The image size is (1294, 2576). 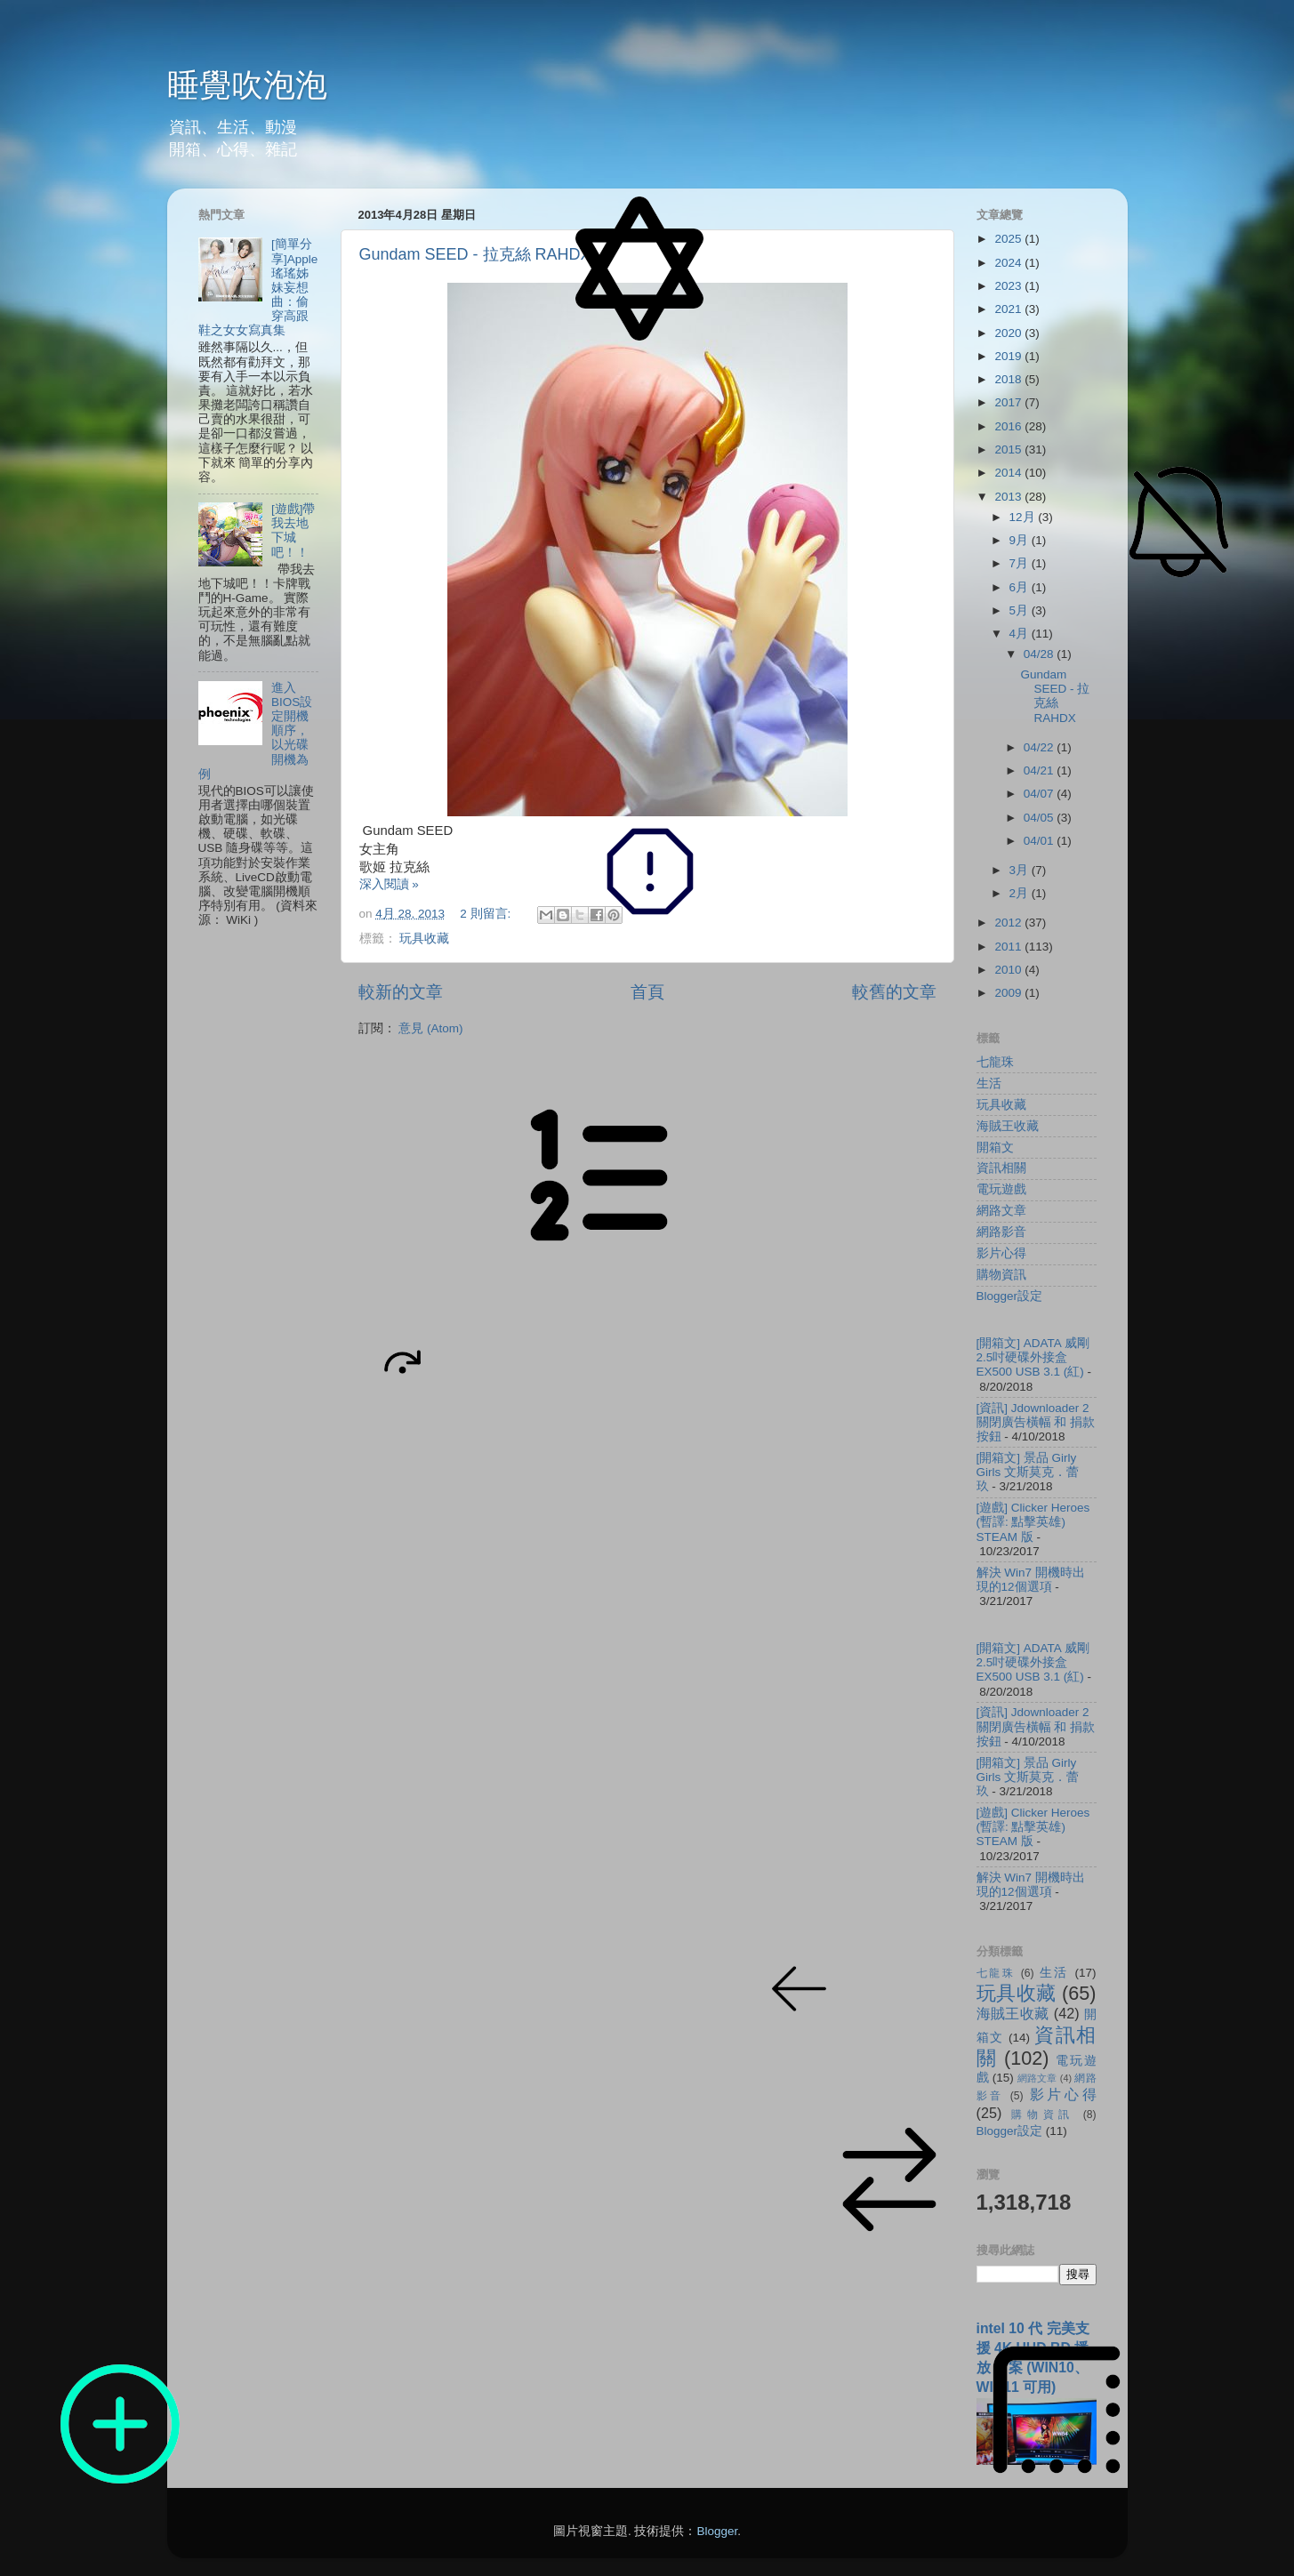 I want to click on mute notifications, so click(x=1180, y=522).